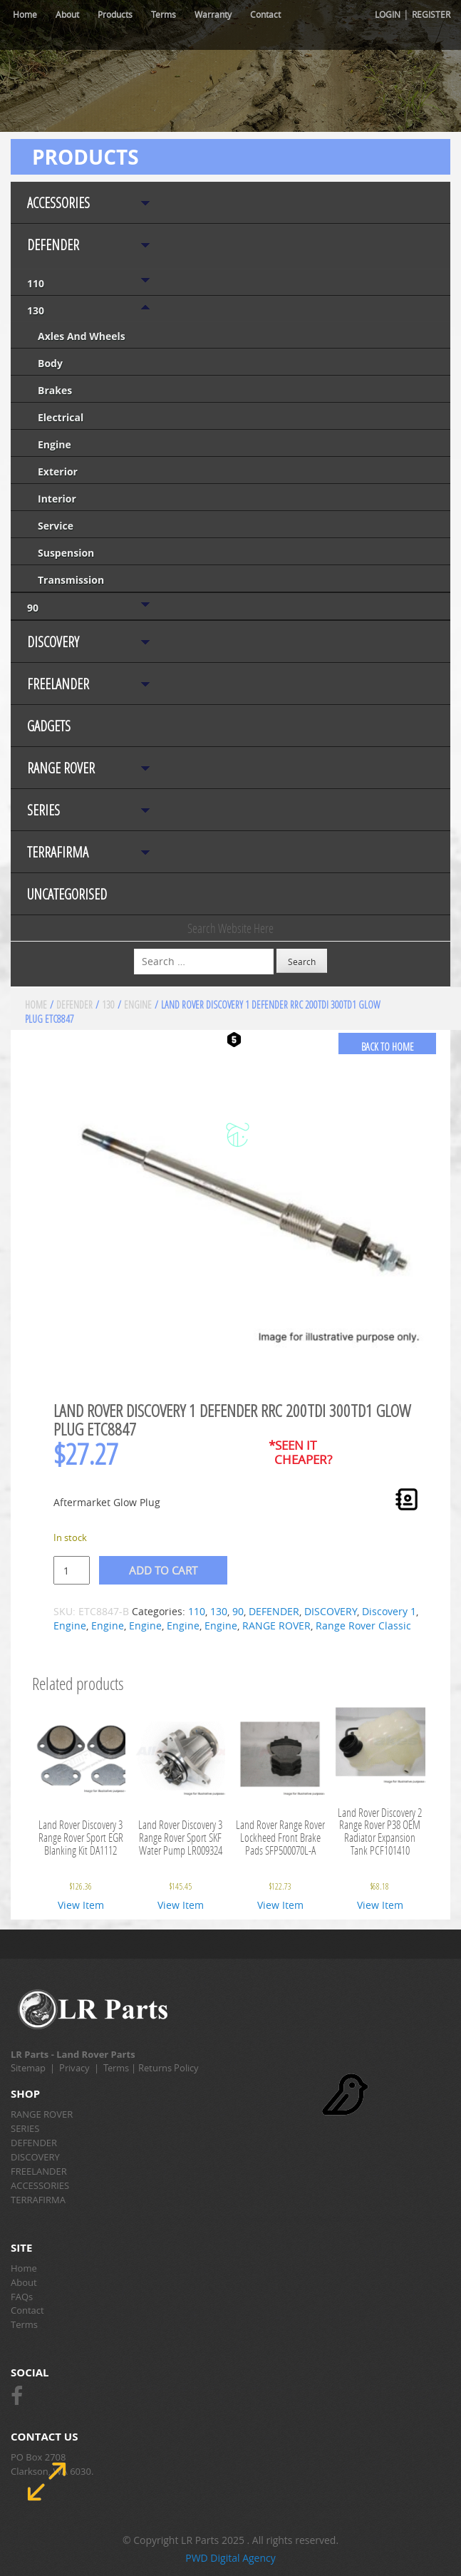 This screenshot has height=2576, width=461. I want to click on access twitter or social media sharing, so click(346, 2096).